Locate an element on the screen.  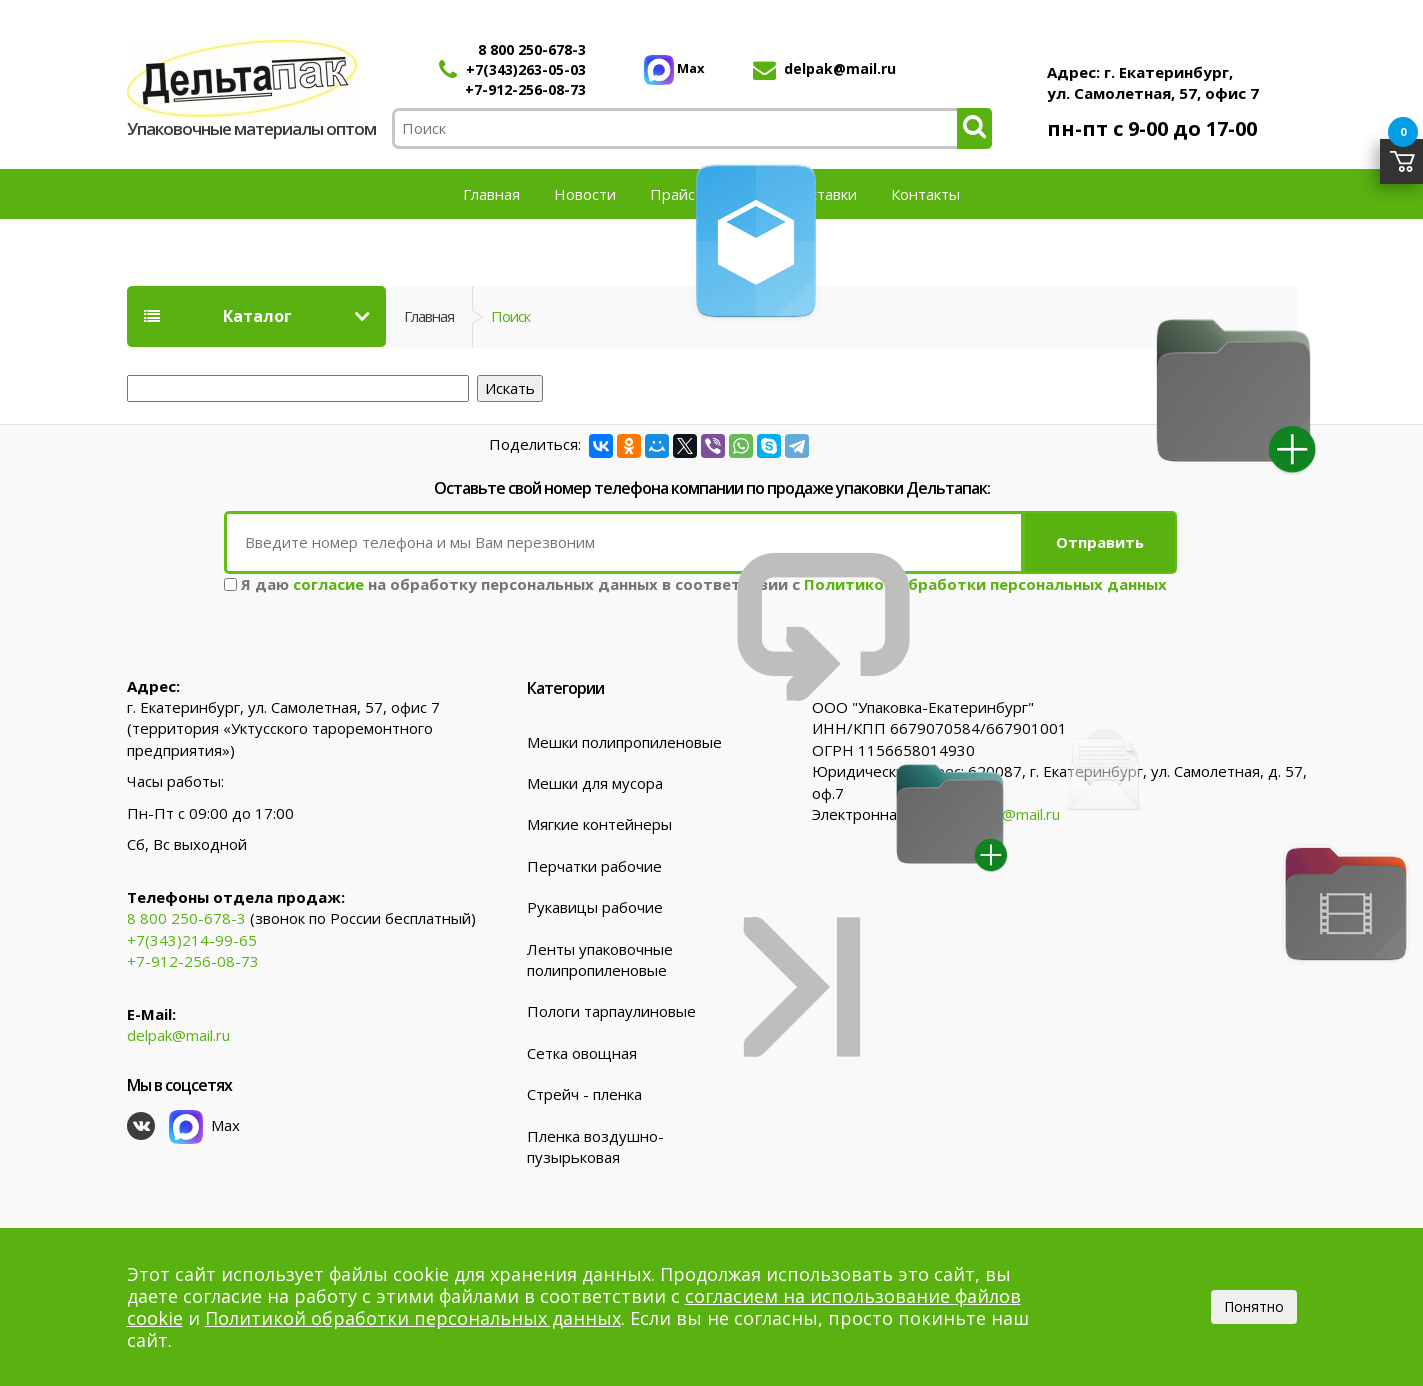
enable playlist repeat mode is located at coordinates (823, 614).